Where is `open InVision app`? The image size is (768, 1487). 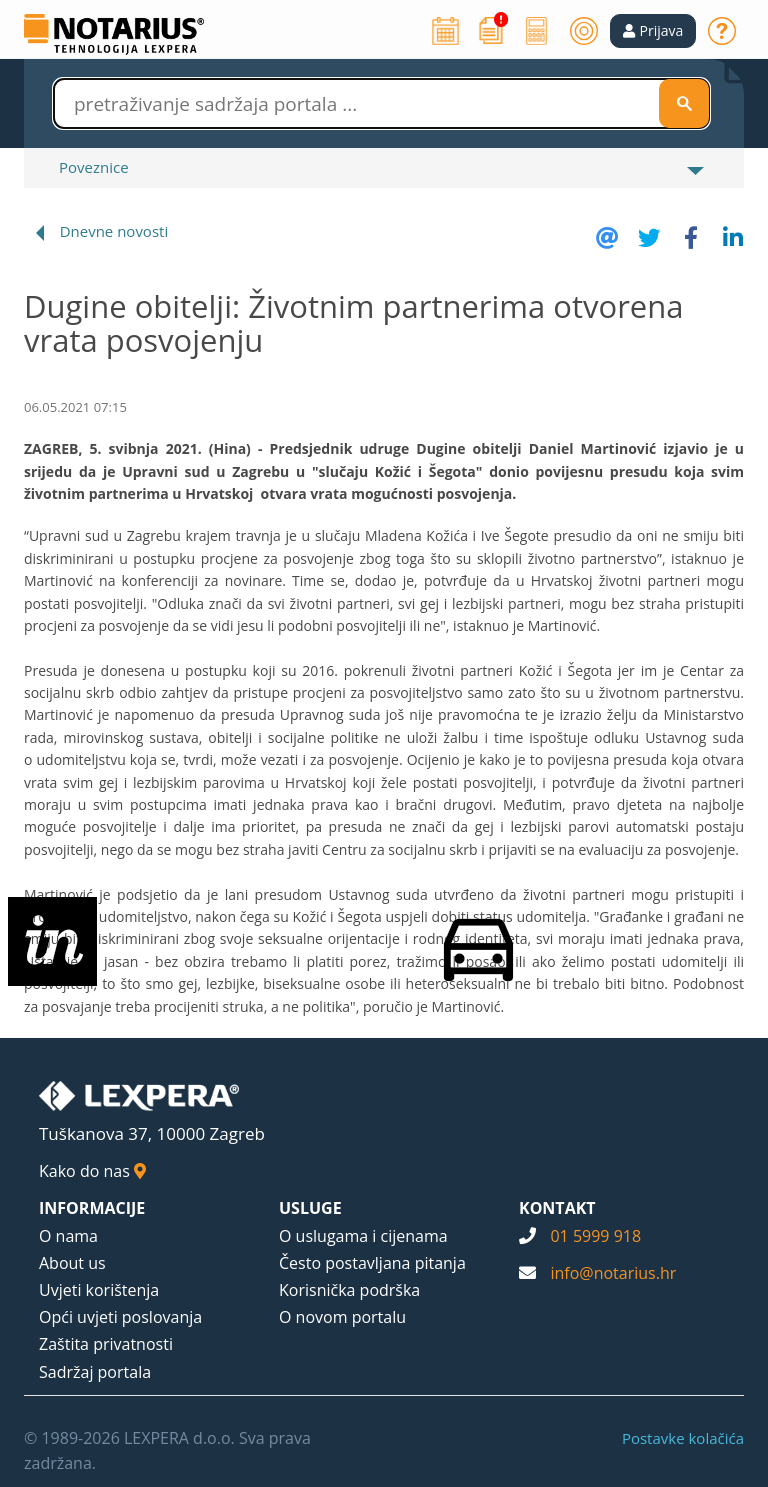 open InVision app is located at coordinates (52, 941).